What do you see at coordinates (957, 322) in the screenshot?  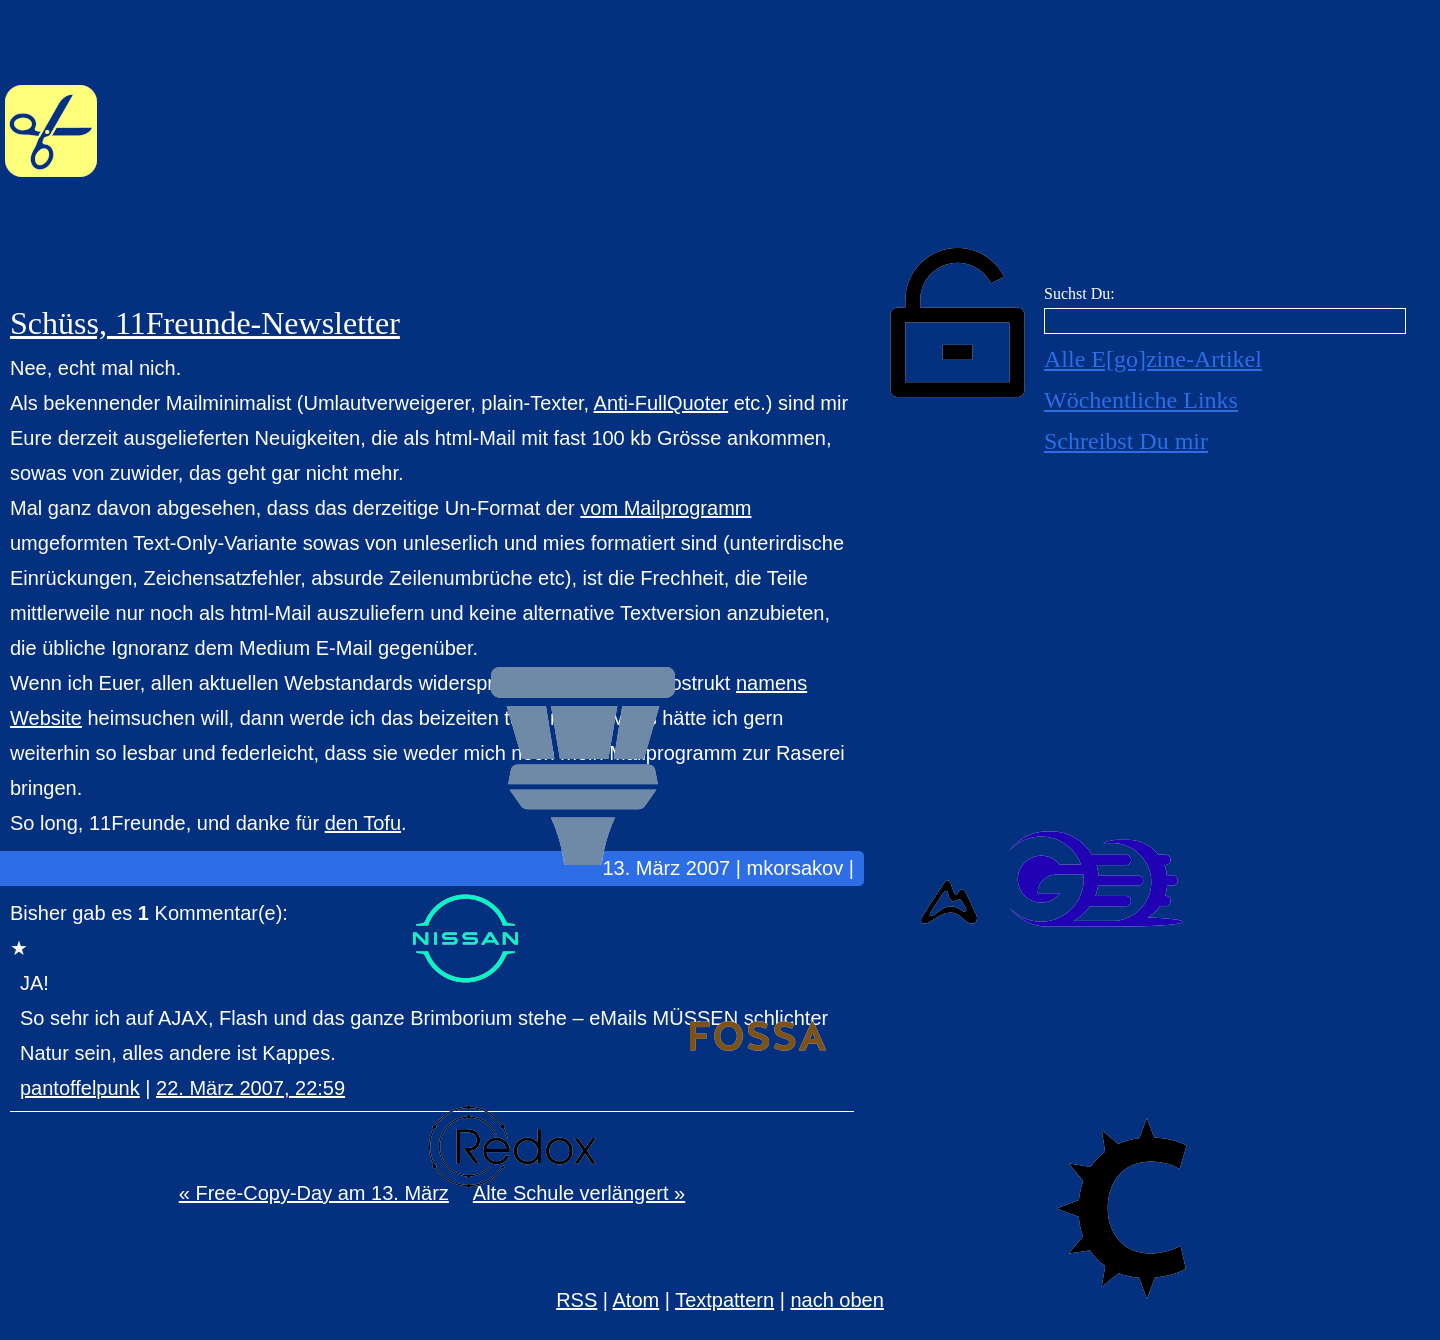 I see `unlock a secured item or feature` at bounding box center [957, 322].